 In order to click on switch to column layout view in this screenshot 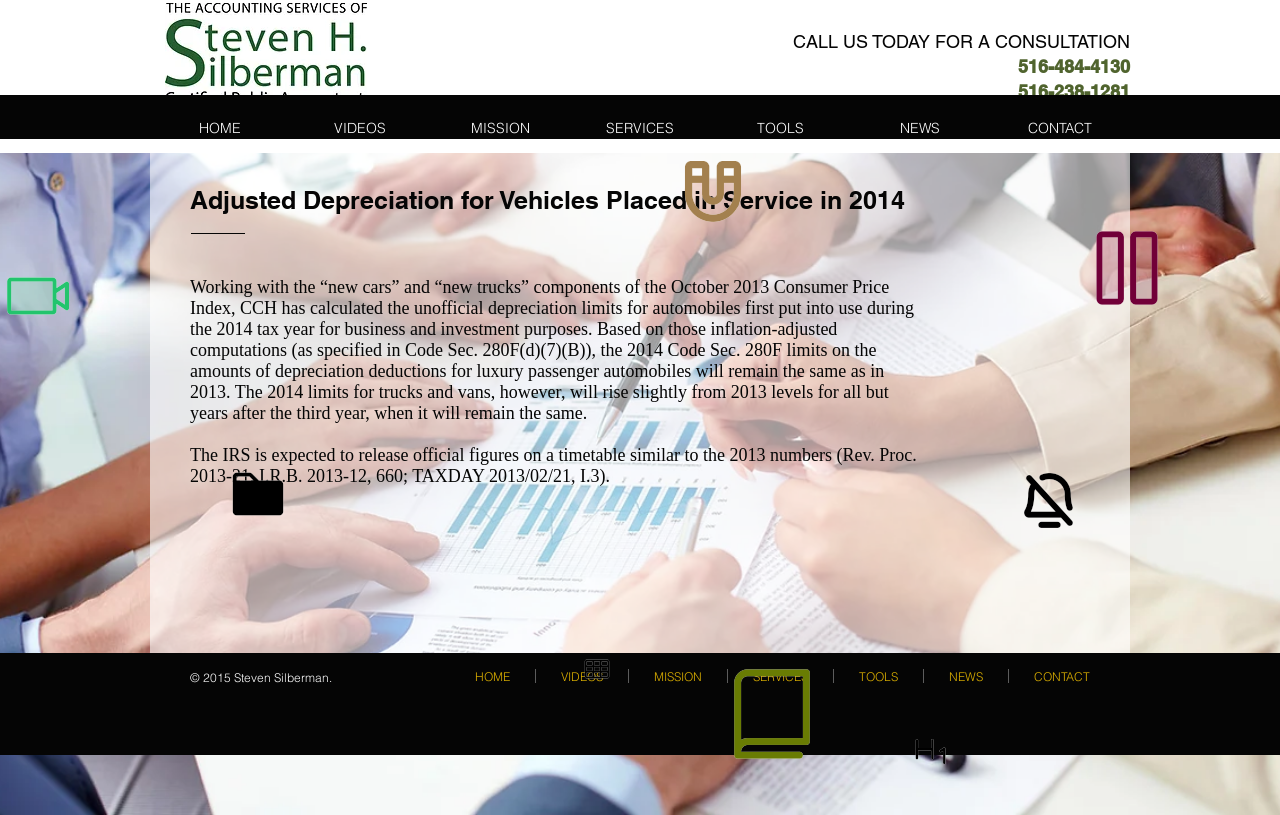, I will do `click(1127, 268)`.